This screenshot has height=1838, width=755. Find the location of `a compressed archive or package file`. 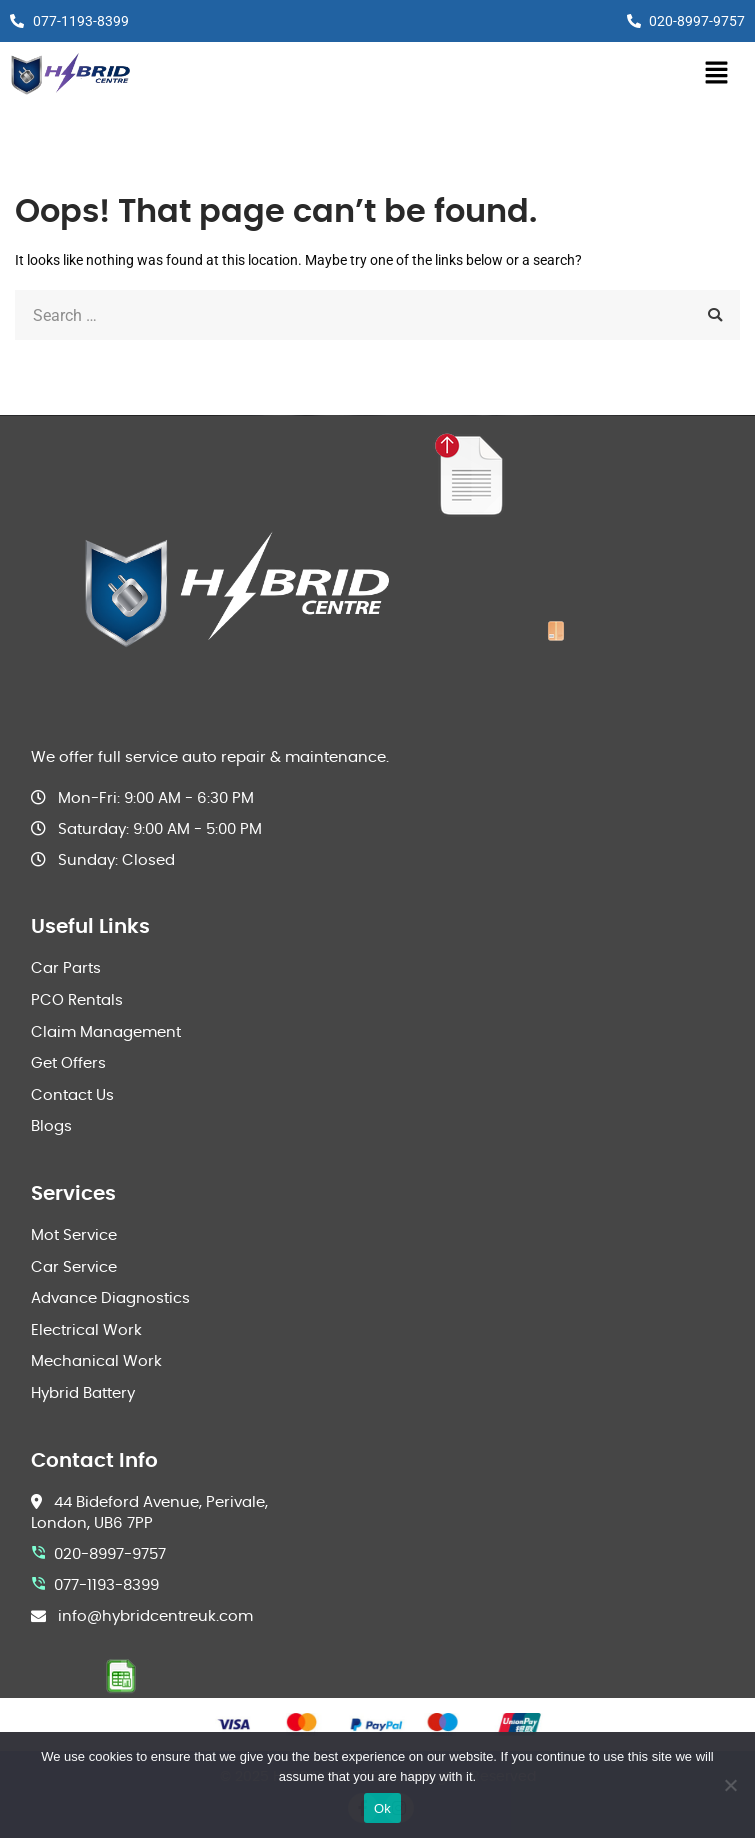

a compressed archive or package file is located at coordinates (556, 631).